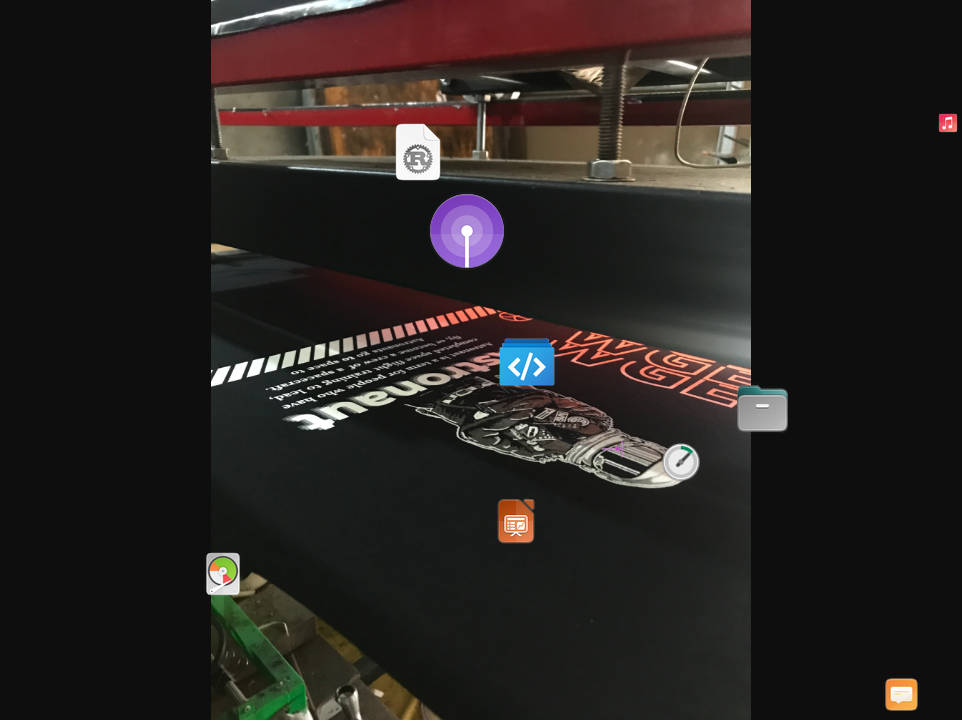 The width and height of the screenshot is (962, 720). What do you see at coordinates (223, 574) in the screenshot?
I see `open gparted disk partition manager` at bounding box center [223, 574].